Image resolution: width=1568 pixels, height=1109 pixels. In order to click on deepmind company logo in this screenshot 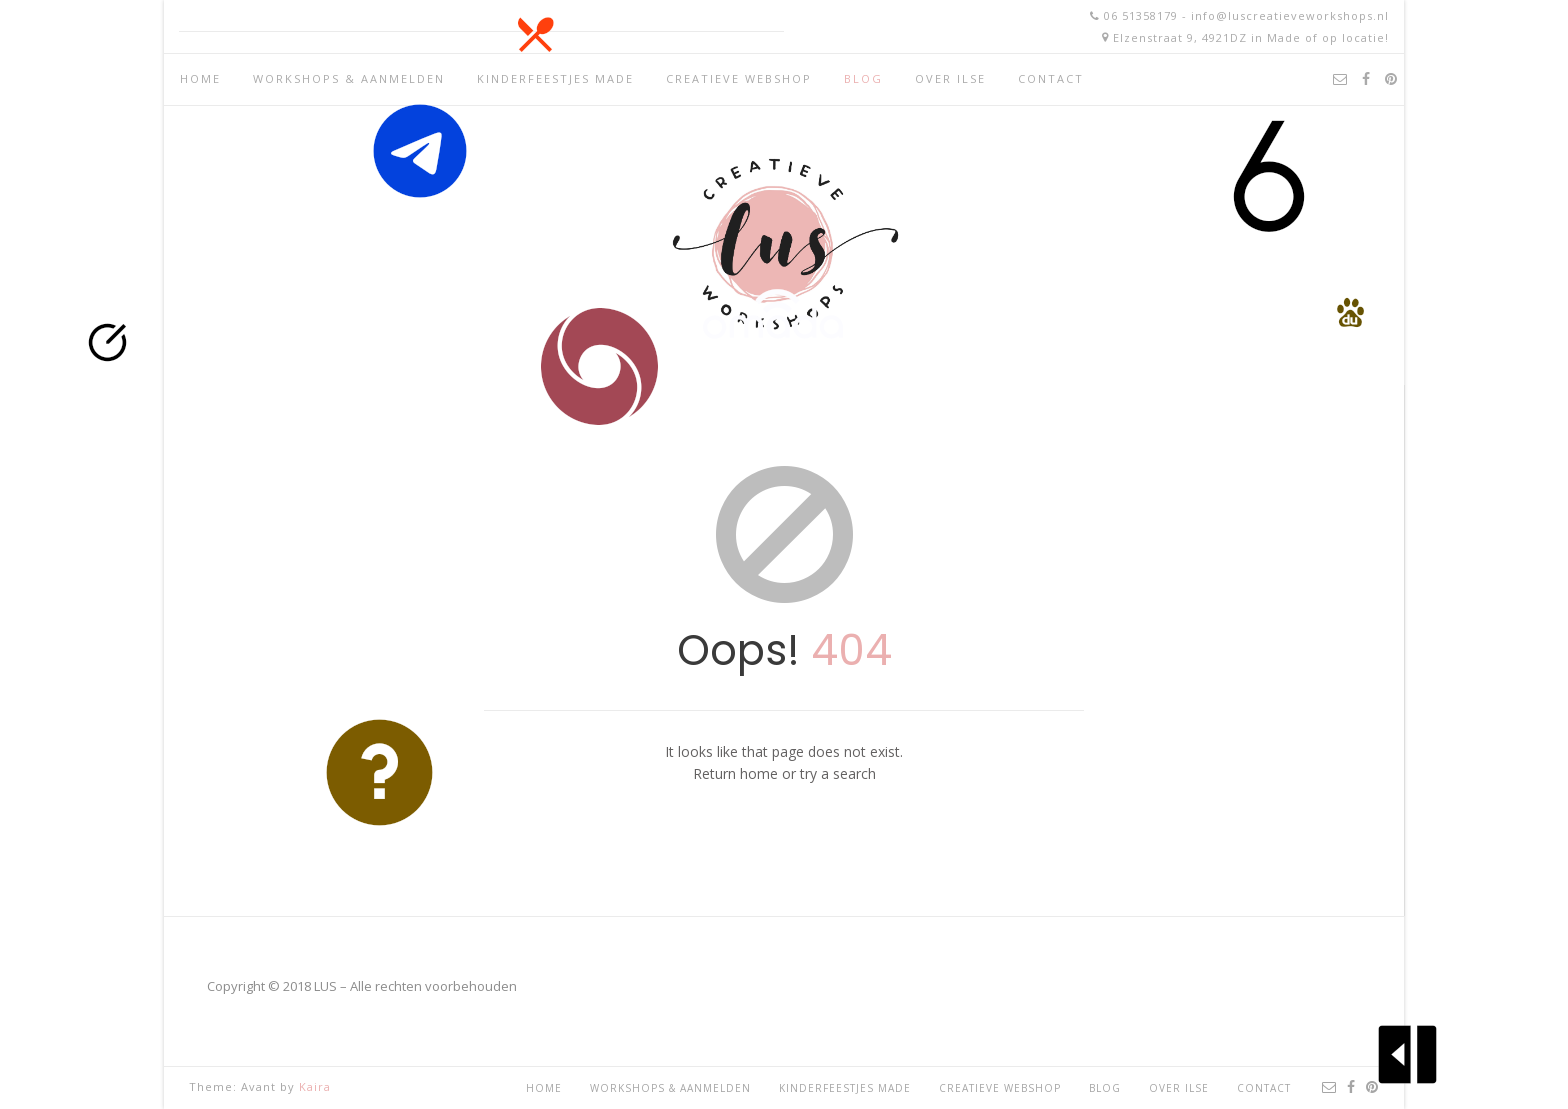, I will do `click(599, 366)`.